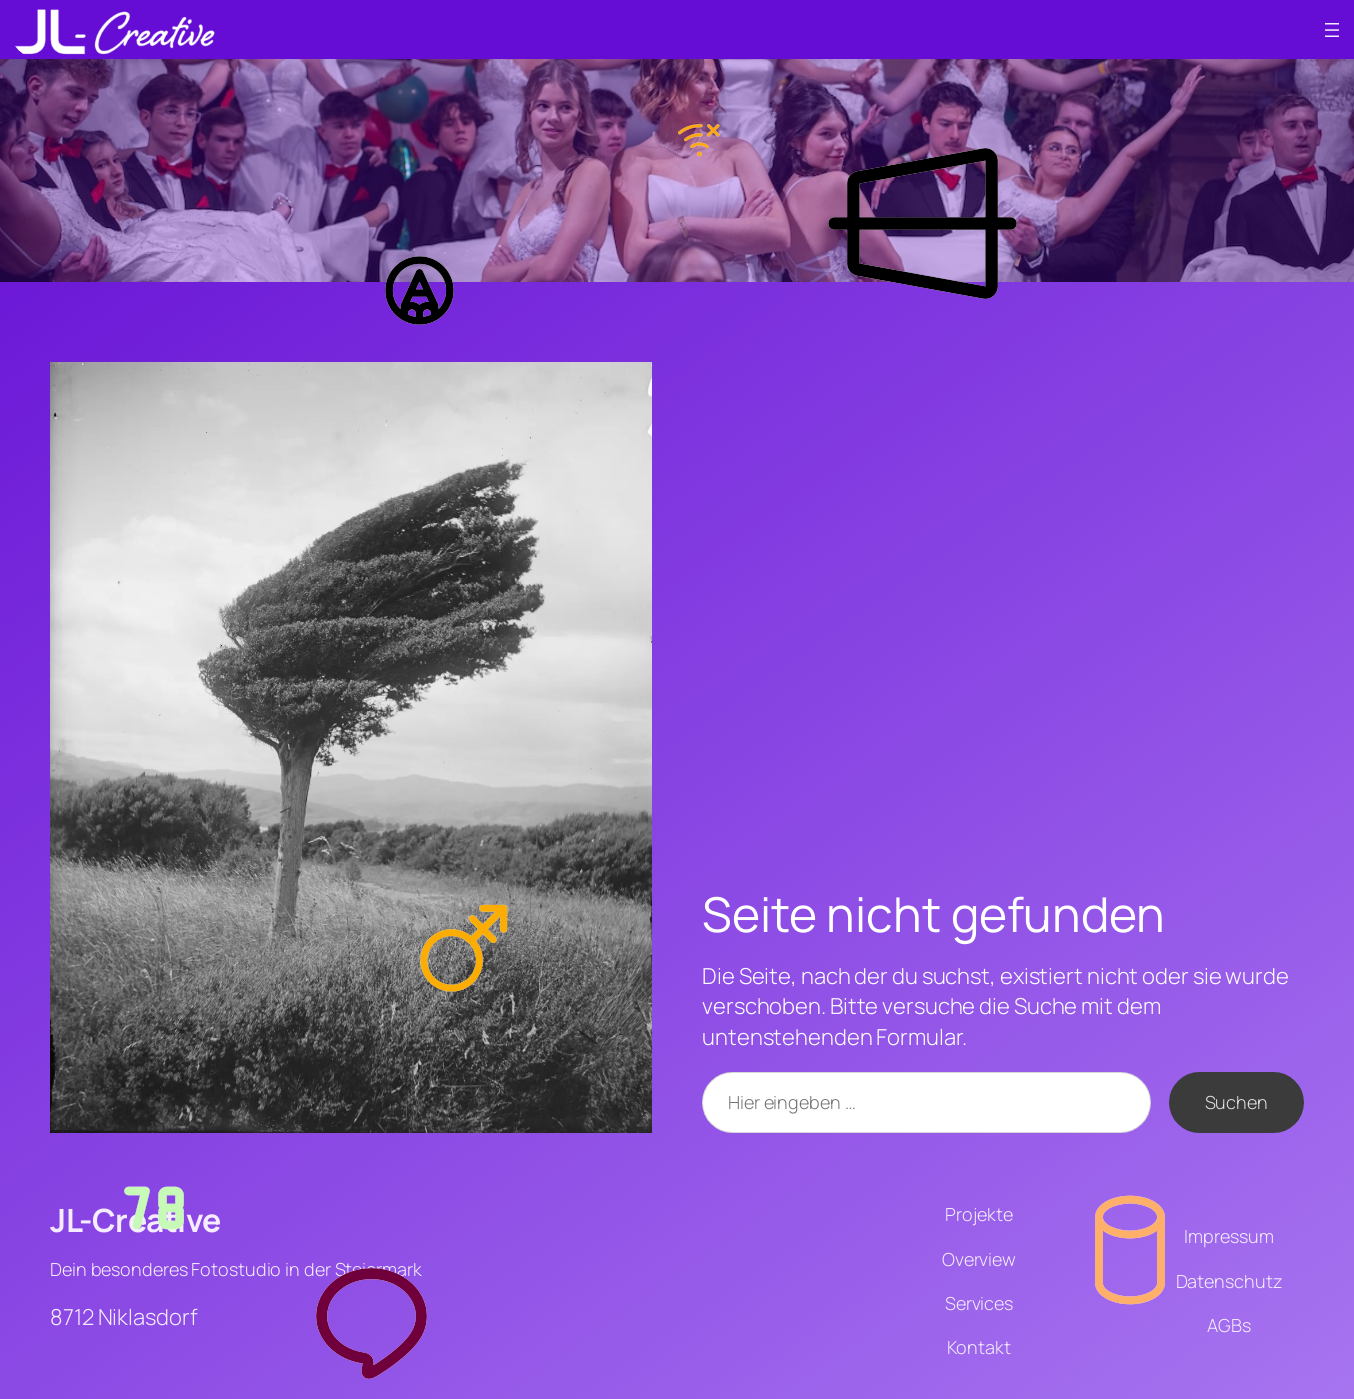 This screenshot has width=1354, height=1399. Describe the element at coordinates (154, 1208) in the screenshot. I see `indicates item number 78 in a list or sequence` at that location.